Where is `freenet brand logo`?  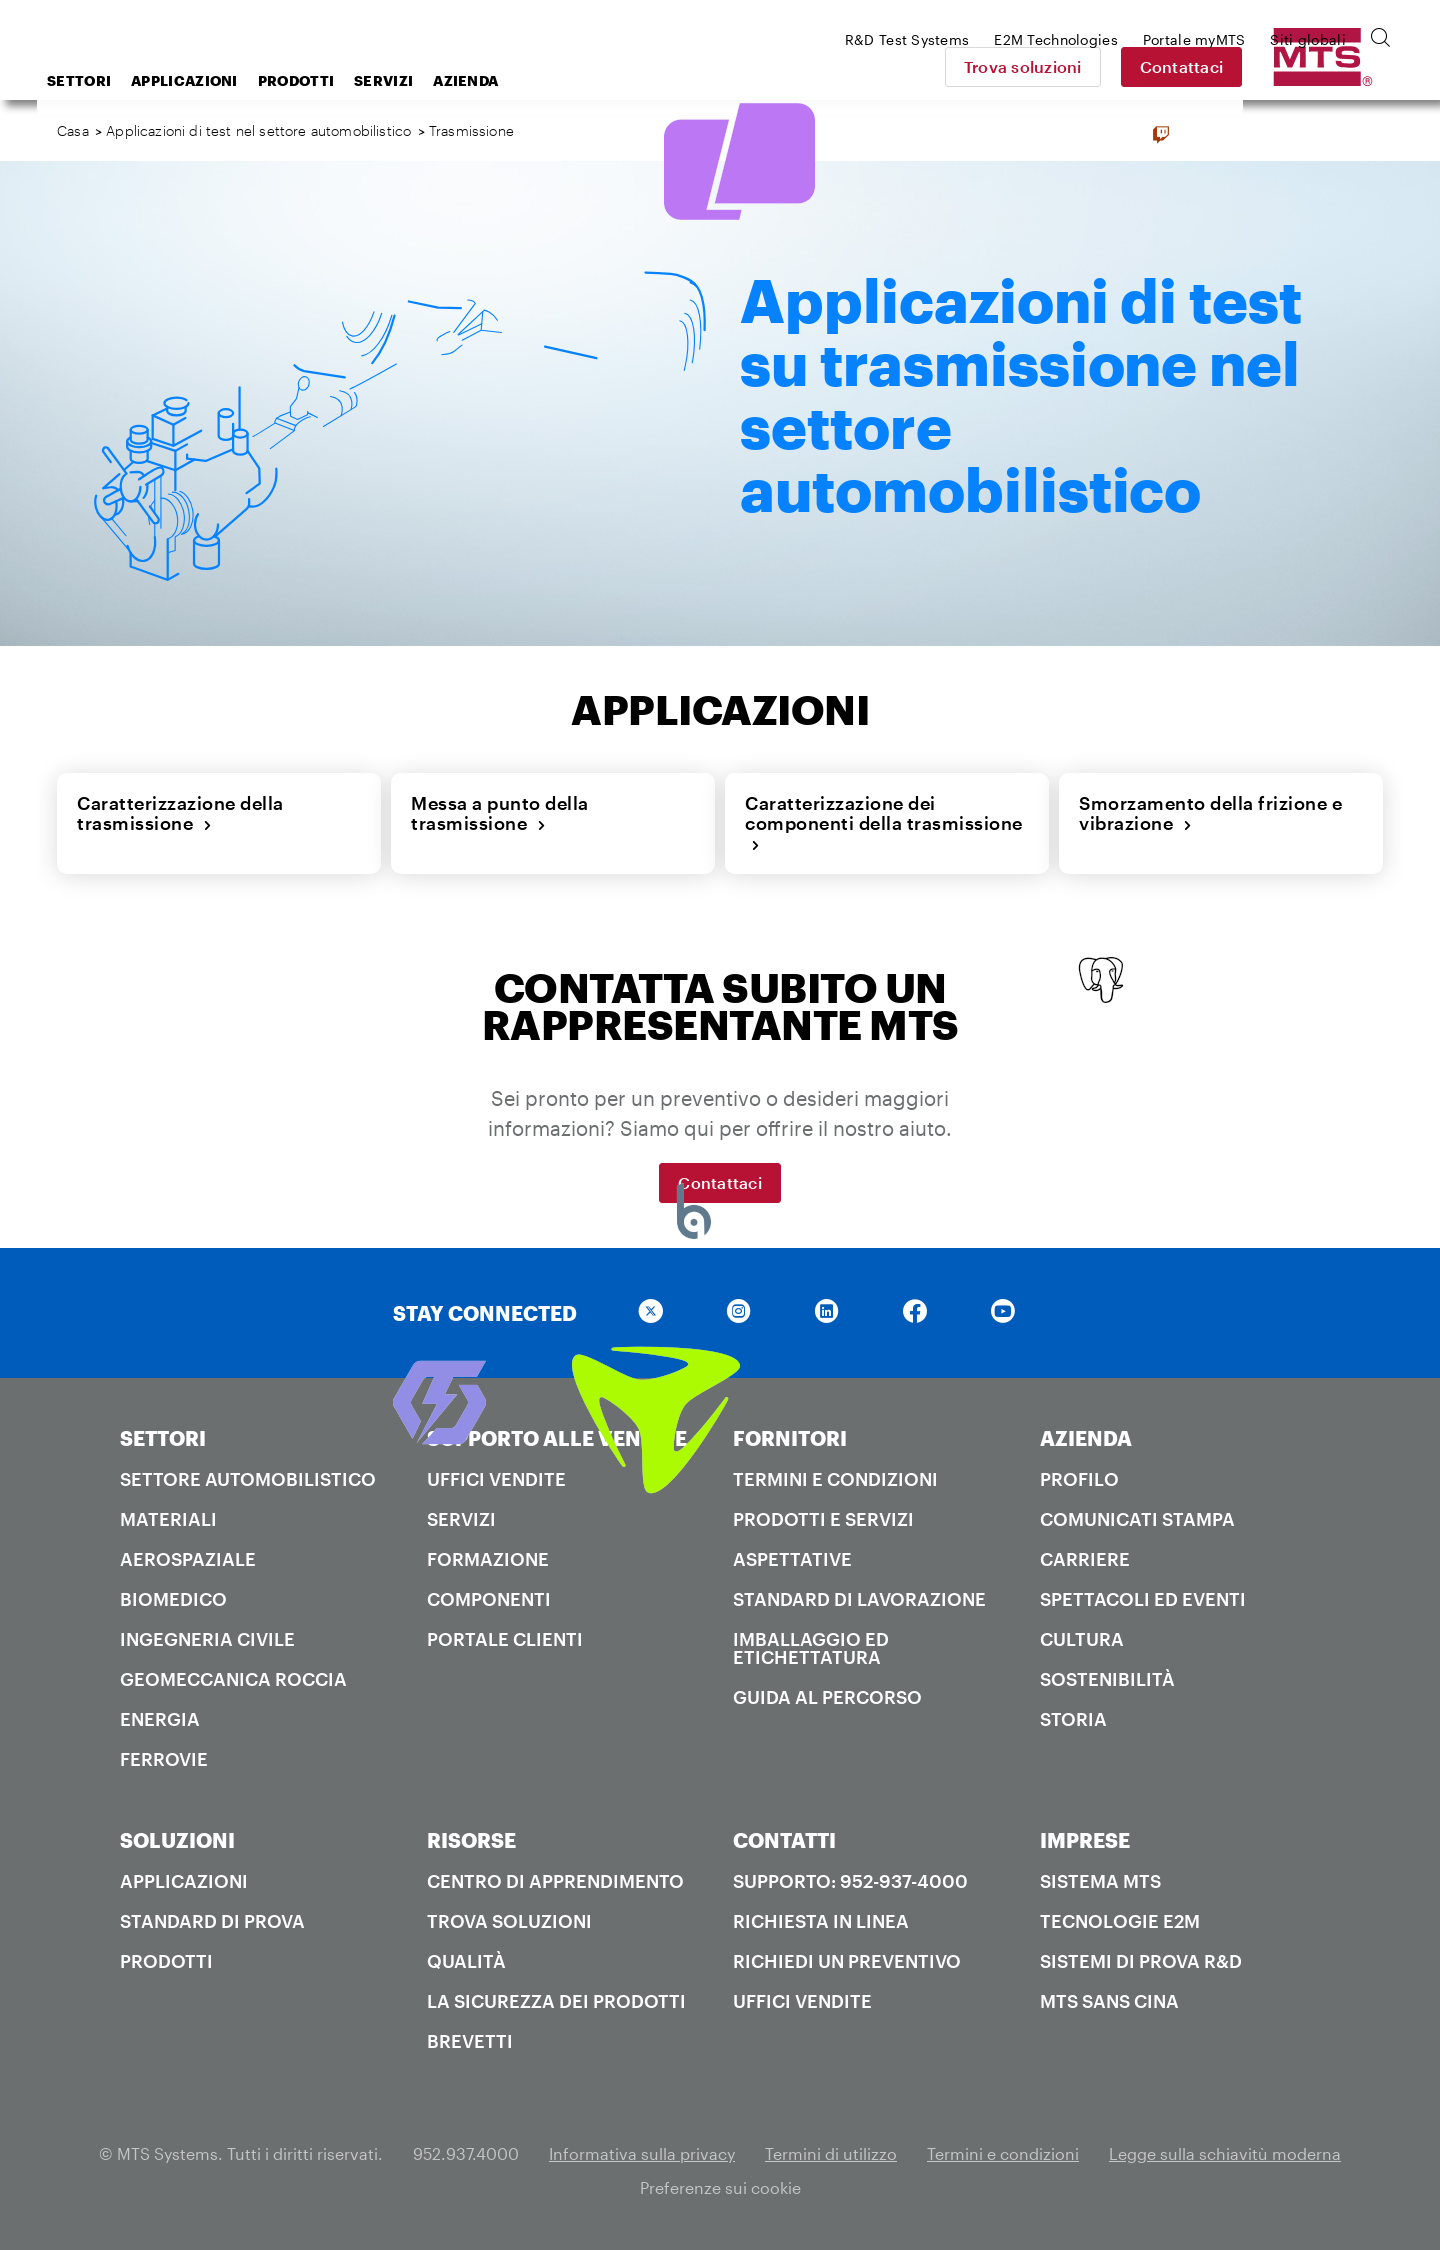 freenet brand logo is located at coordinates (656, 1420).